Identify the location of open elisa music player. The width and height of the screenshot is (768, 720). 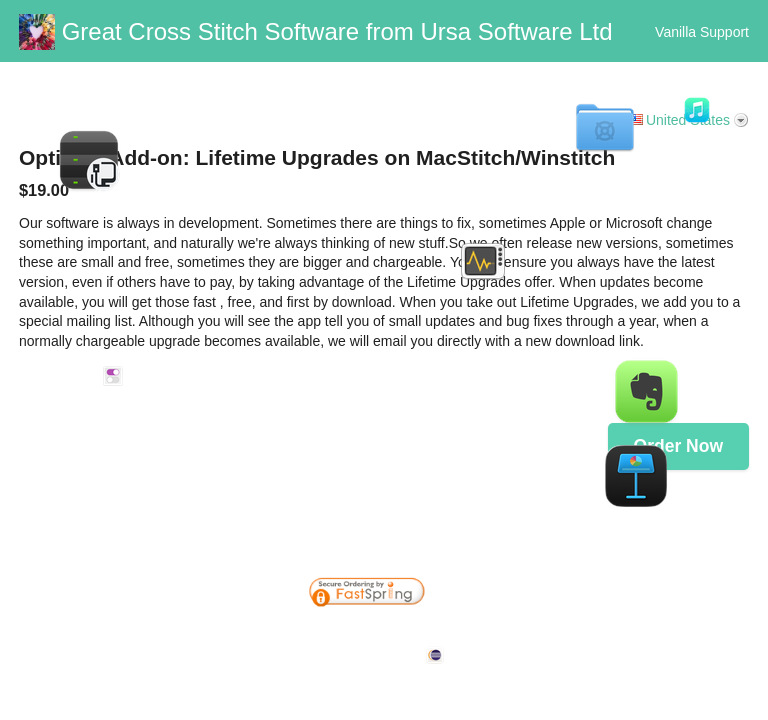
(697, 110).